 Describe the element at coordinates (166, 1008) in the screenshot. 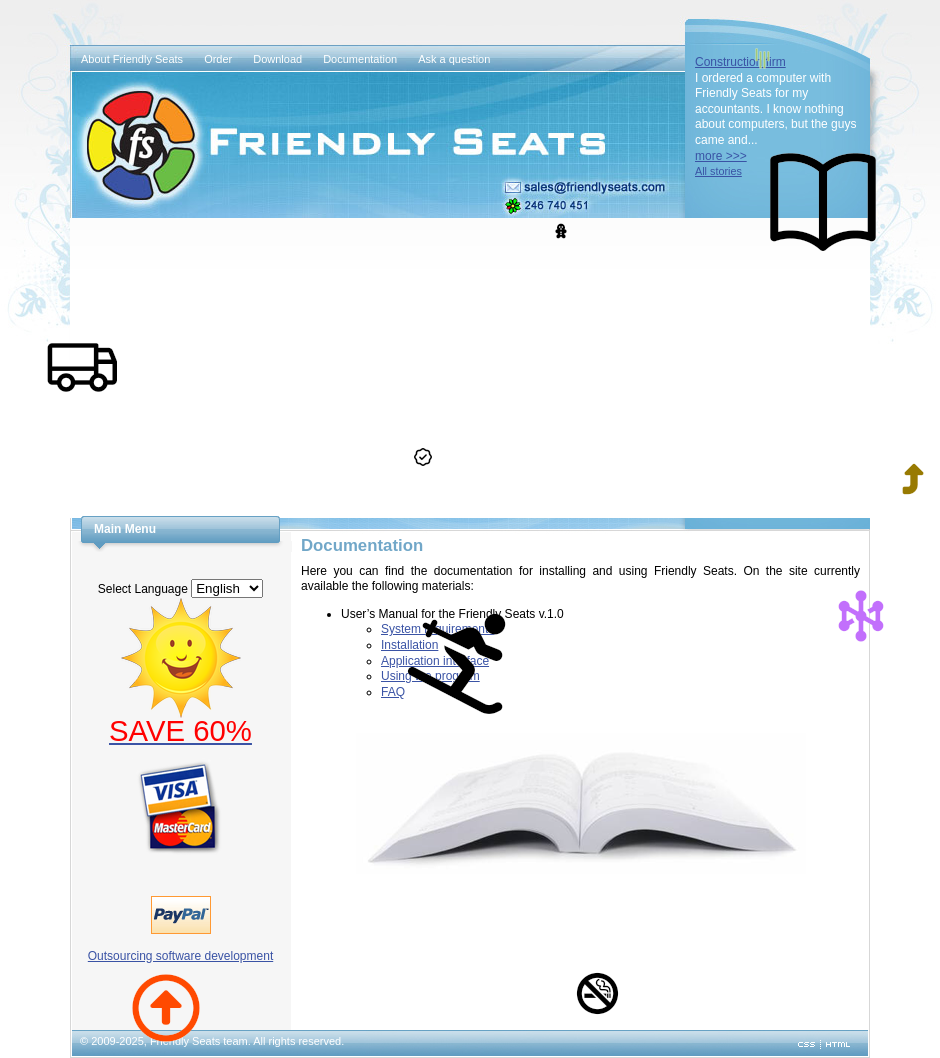

I see `scroll to top of page` at that location.